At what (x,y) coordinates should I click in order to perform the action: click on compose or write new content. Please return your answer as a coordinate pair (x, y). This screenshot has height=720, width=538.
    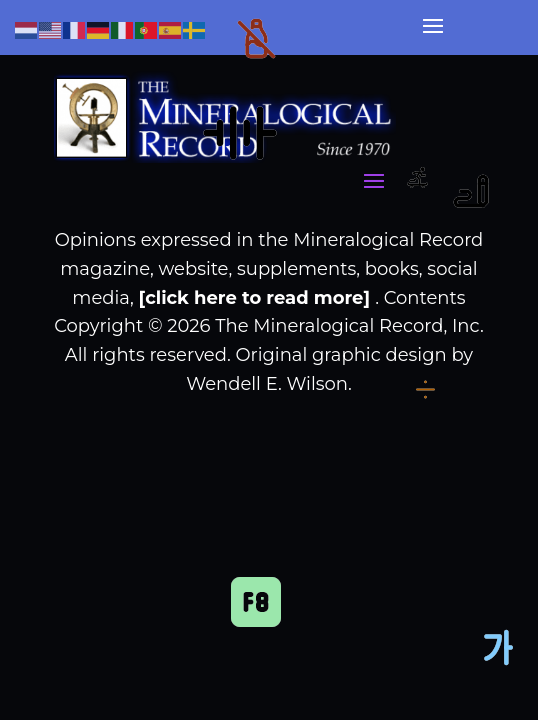
    Looking at the image, I should click on (472, 193).